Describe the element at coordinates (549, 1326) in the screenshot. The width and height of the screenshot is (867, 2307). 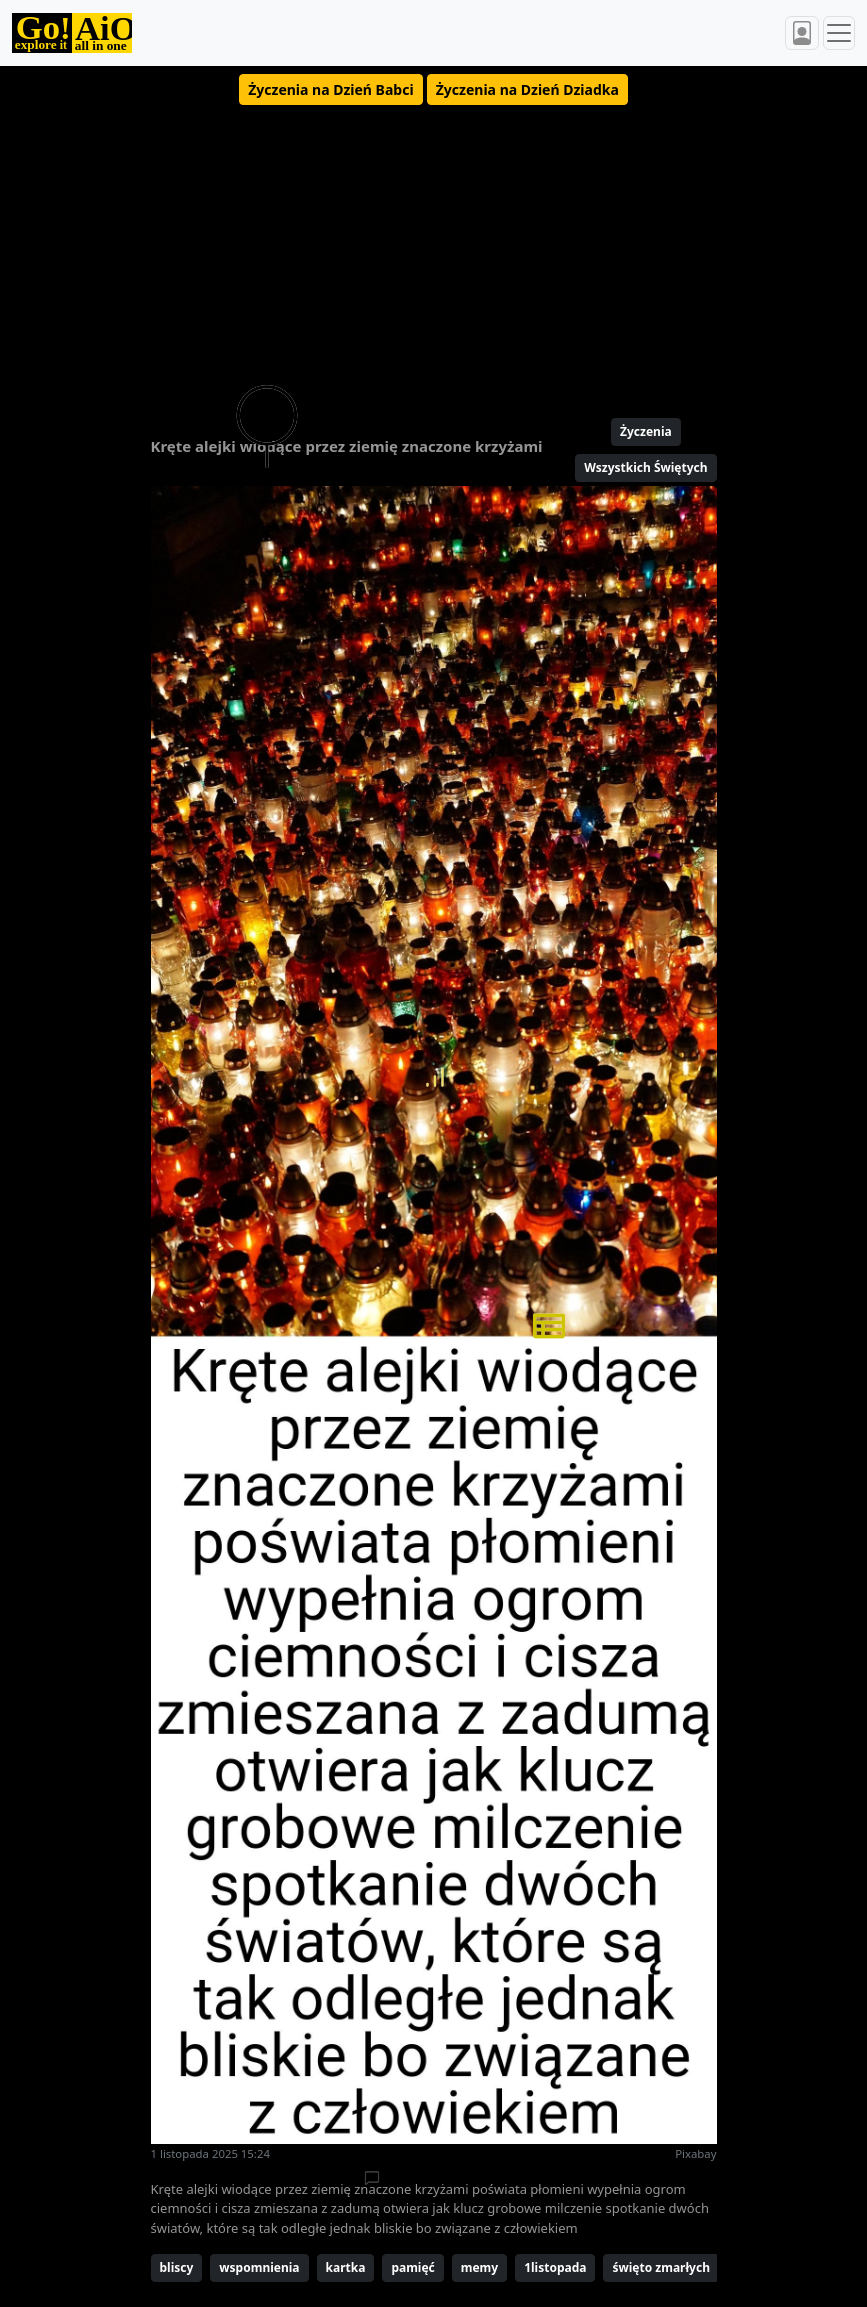
I see `view data in table format` at that location.